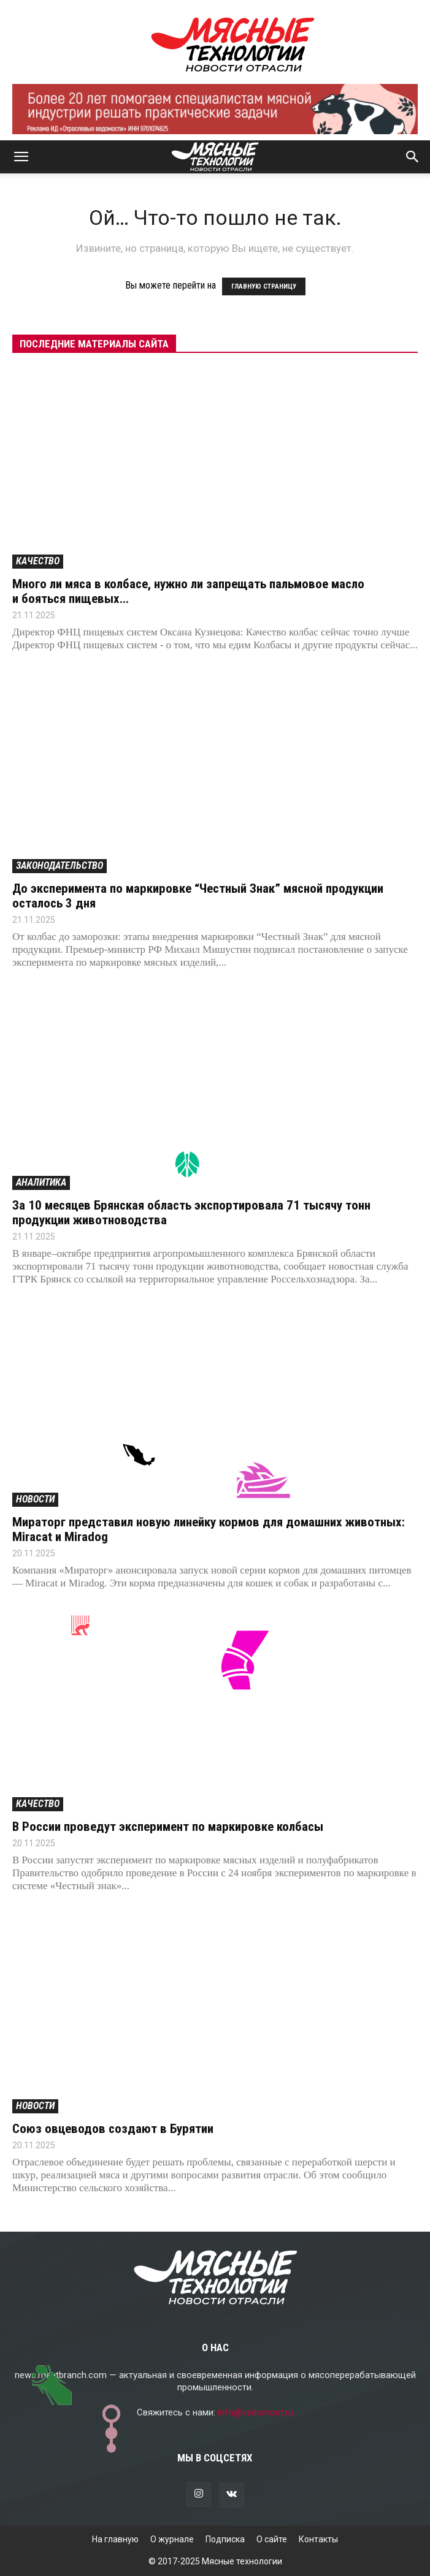 This screenshot has height=2576, width=430. I want to click on indicates a defeated or game over state, so click(80, 1625).